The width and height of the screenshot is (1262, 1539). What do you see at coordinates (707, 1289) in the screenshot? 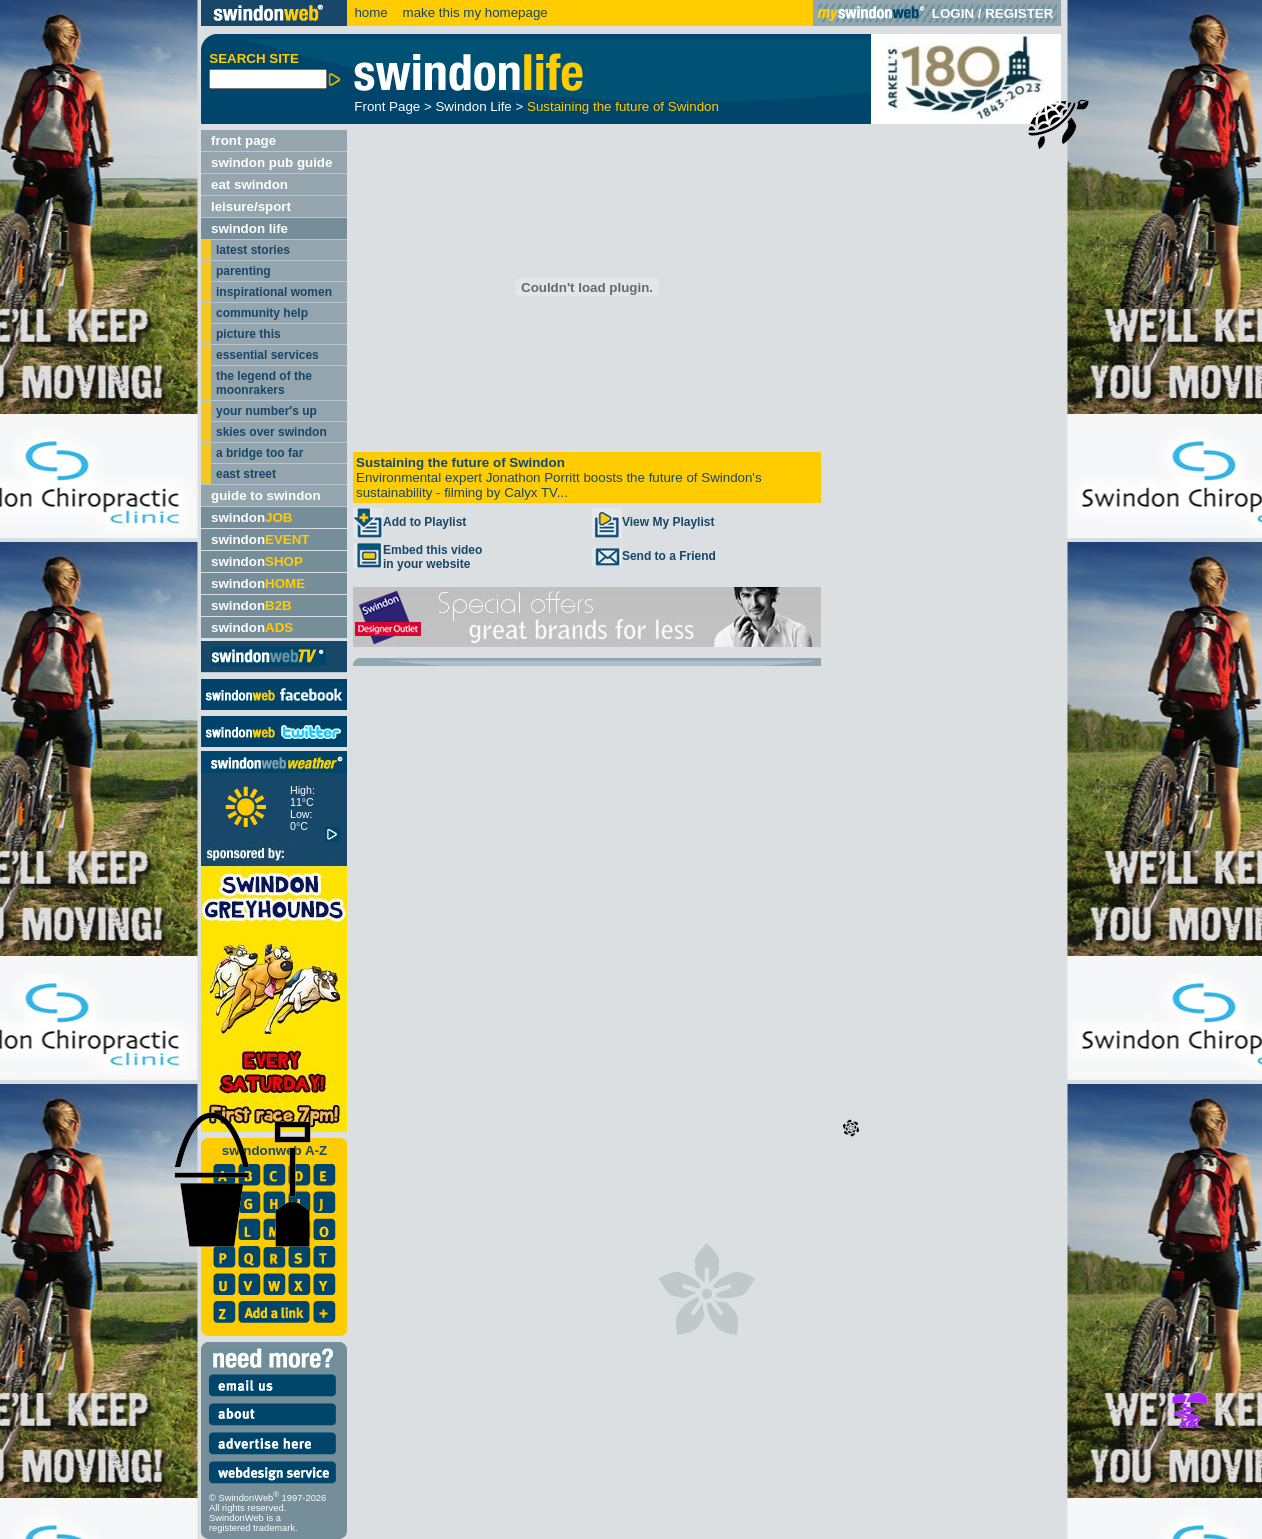
I see `jasmine flower icon for aromatherapy or fragrance settings` at bounding box center [707, 1289].